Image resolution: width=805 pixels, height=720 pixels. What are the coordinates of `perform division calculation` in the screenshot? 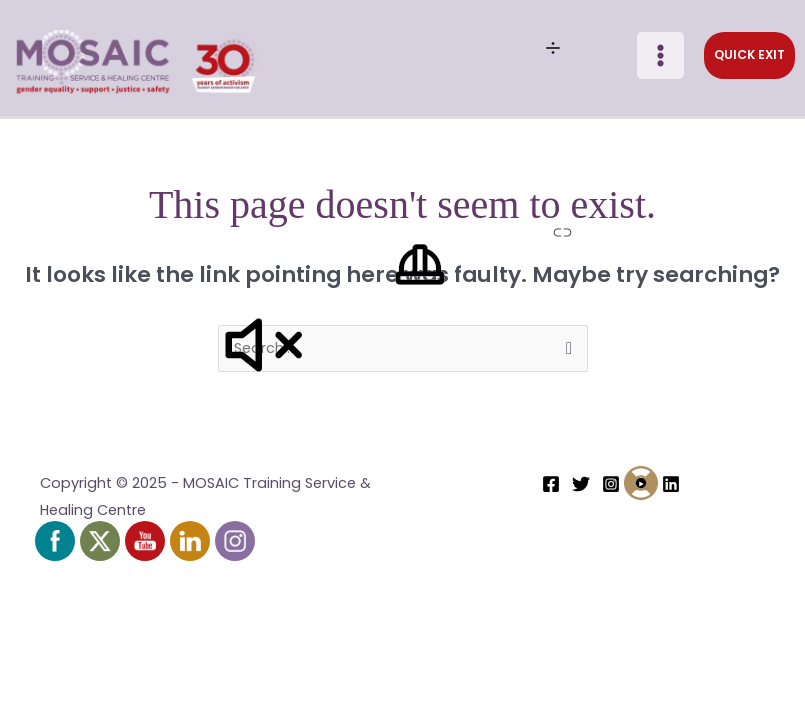 It's located at (553, 48).